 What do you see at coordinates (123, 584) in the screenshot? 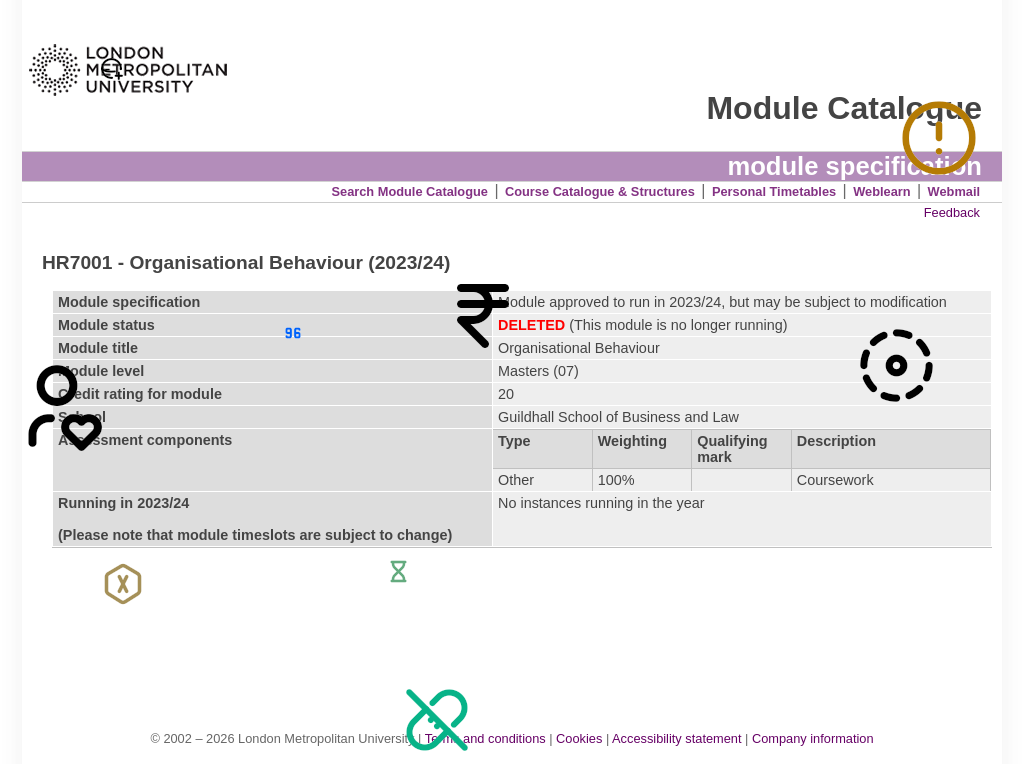
I see `close or cancel action` at bounding box center [123, 584].